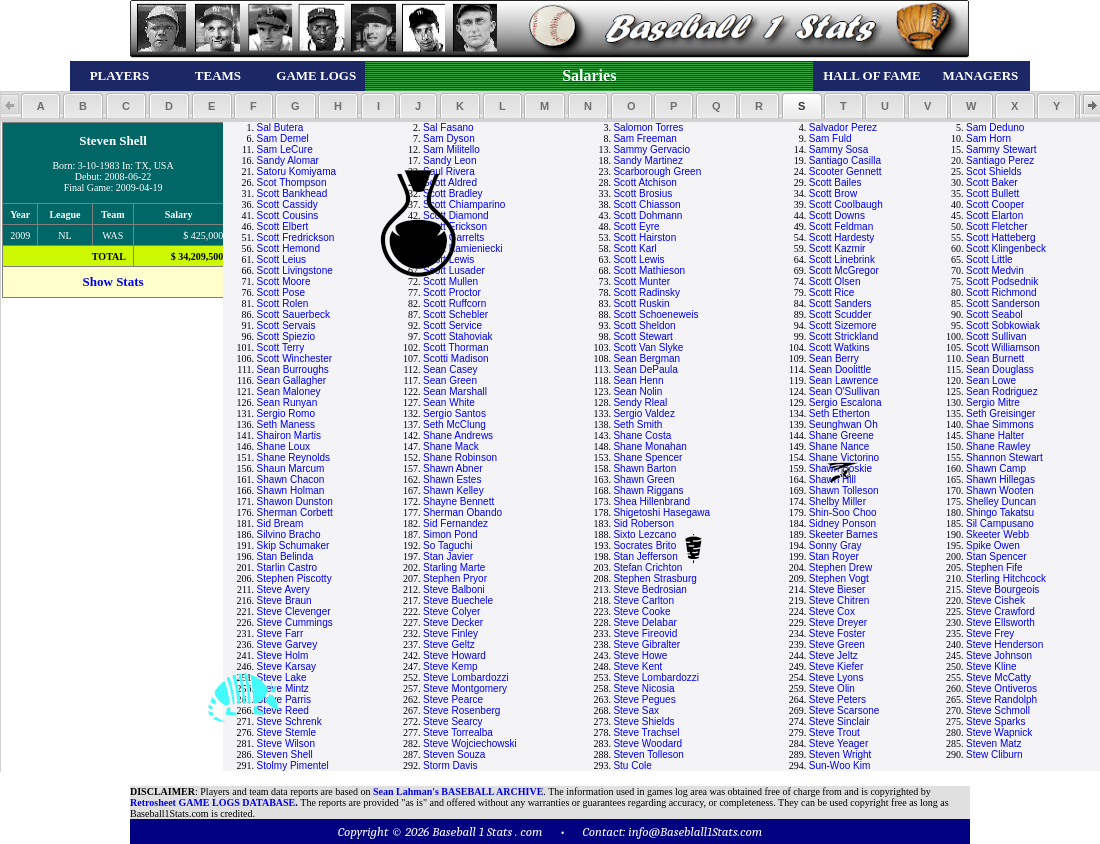 This screenshot has height=844, width=1100. I want to click on access hang gliding or aerial sports activities, so click(842, 472).